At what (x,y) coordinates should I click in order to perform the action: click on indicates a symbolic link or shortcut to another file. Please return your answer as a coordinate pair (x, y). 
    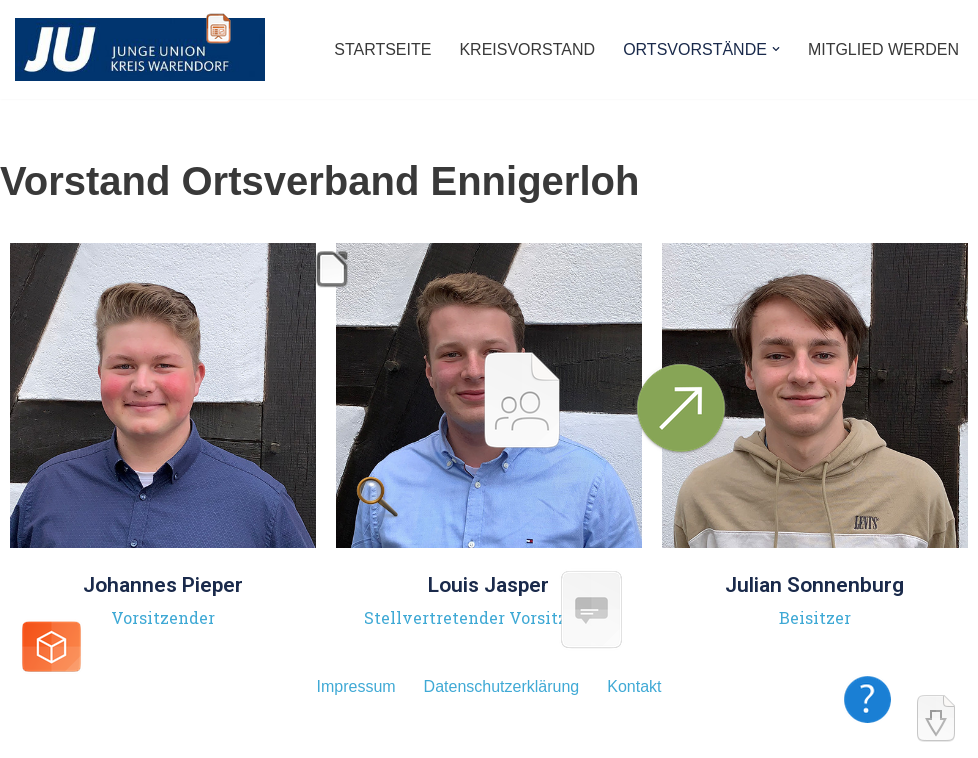
    Looking at the image, I should click on (681, 408).